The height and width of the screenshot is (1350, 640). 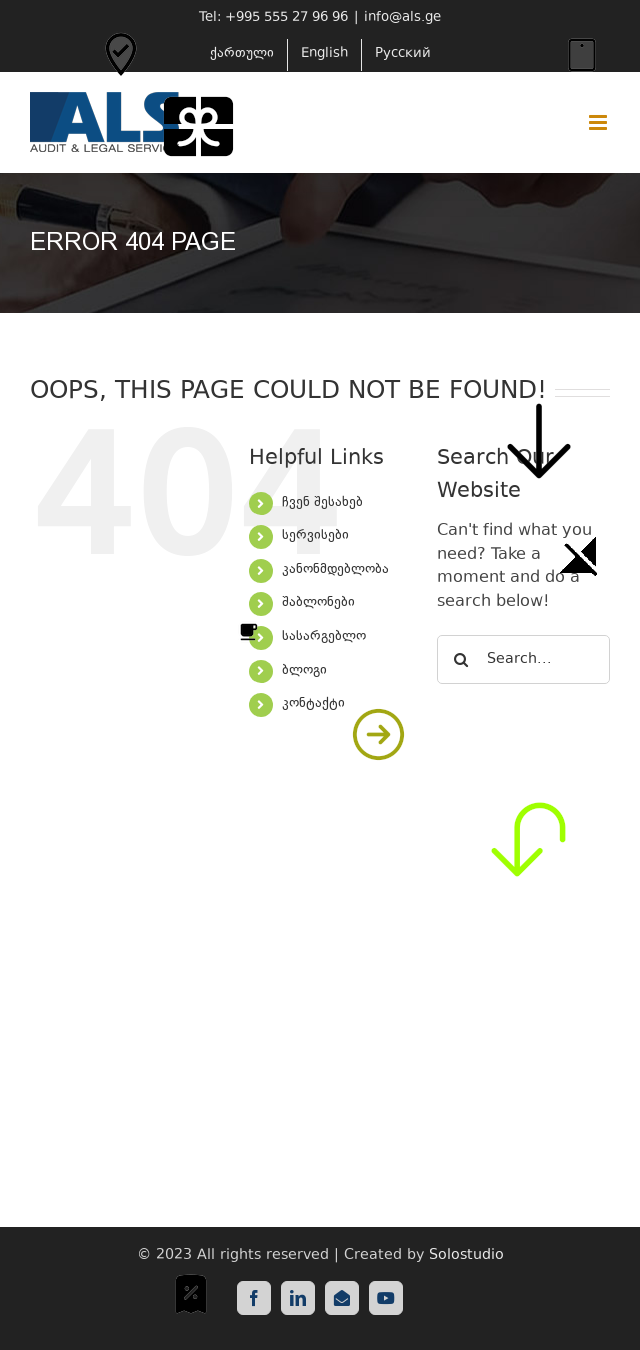 I want to click on redo an action, so click(x=528, y=839).